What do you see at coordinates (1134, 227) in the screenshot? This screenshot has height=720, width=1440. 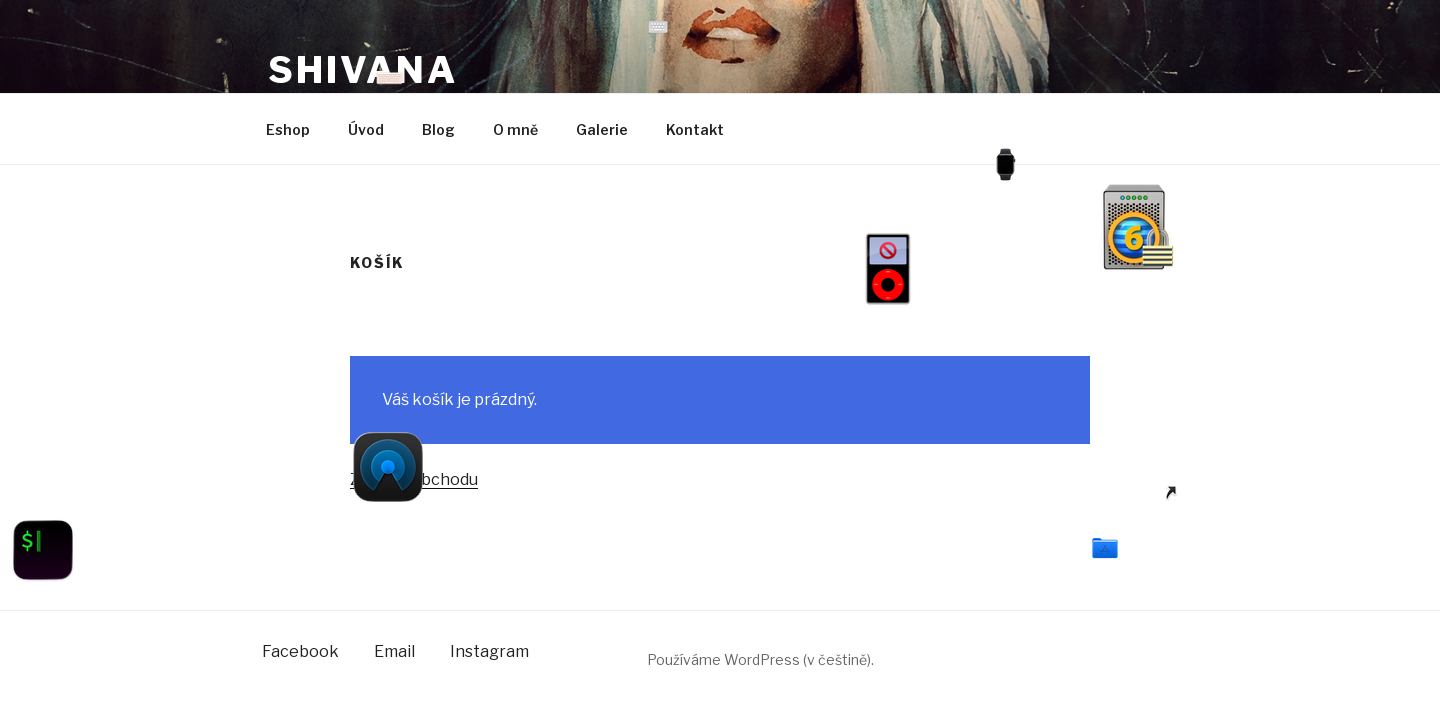 I see `indicates a locked RAID 6 storage array` at bounding box center [1134, 227].